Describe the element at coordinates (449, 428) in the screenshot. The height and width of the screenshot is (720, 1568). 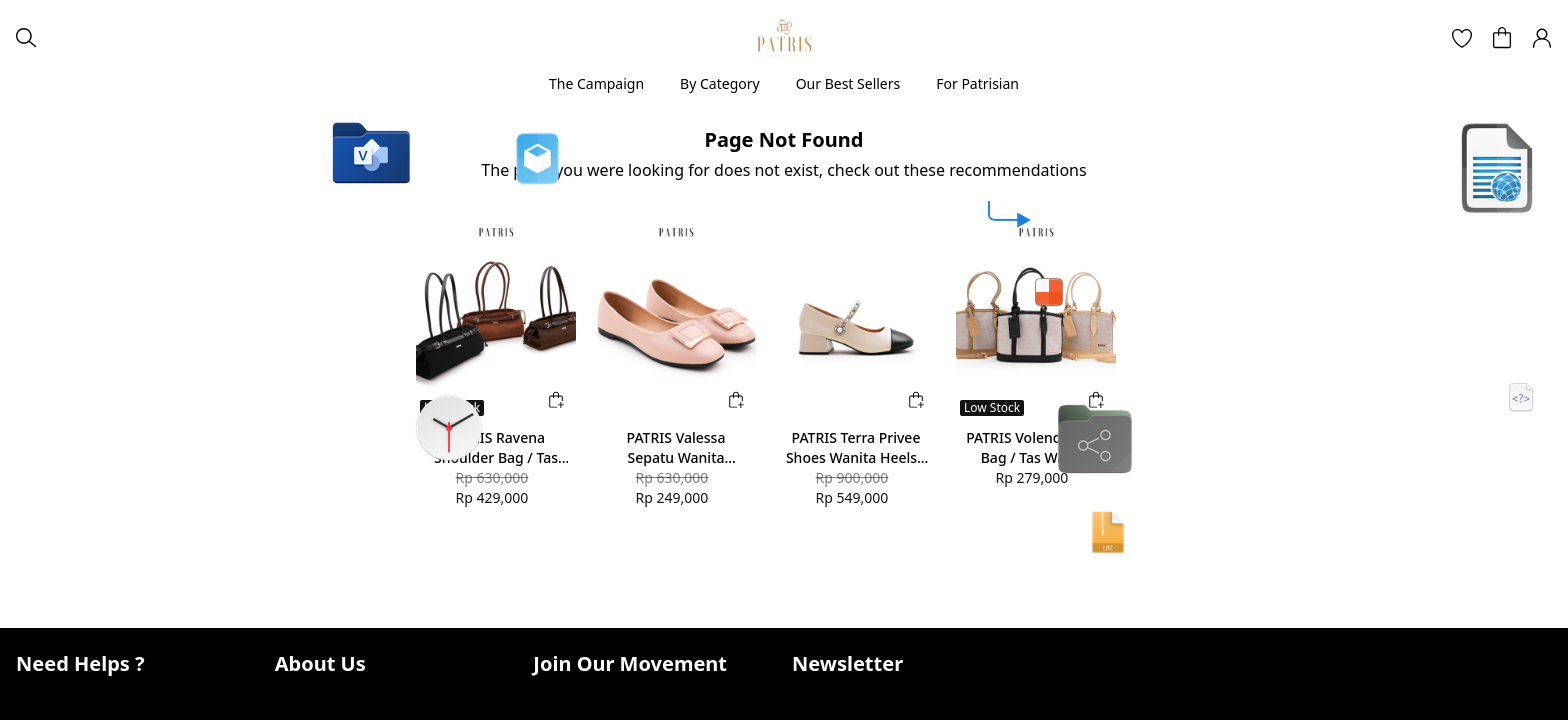
I see `access date and time settings` at that location.